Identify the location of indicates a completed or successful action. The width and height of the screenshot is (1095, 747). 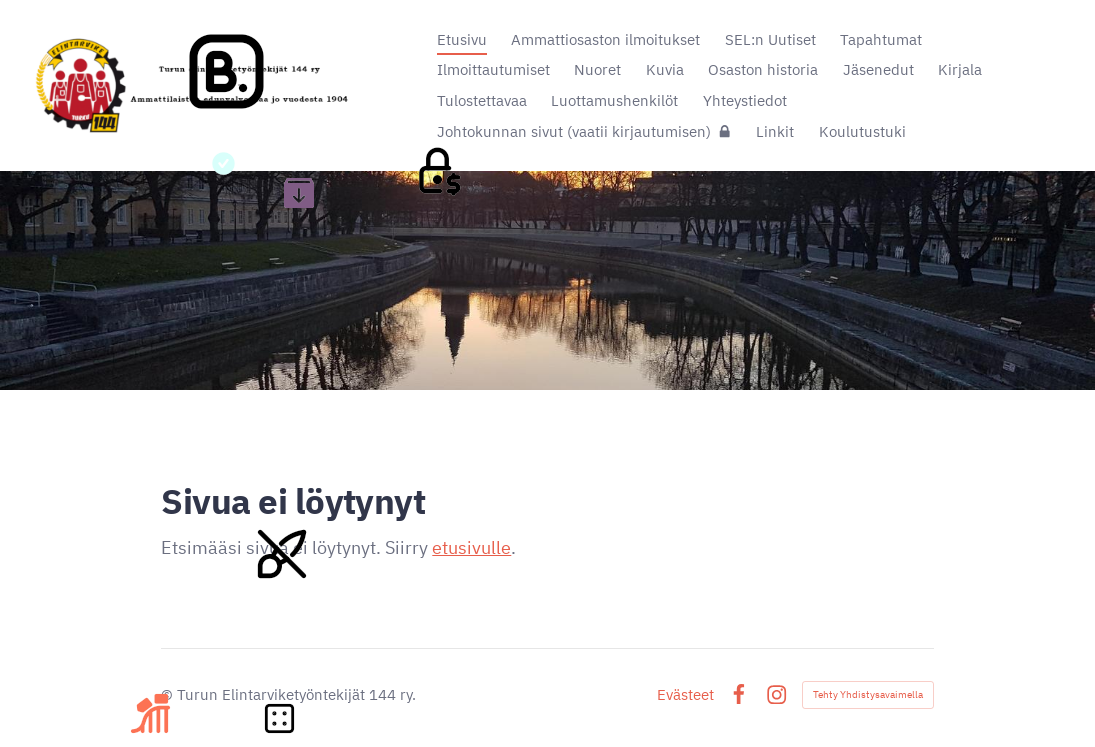
(223, 163).